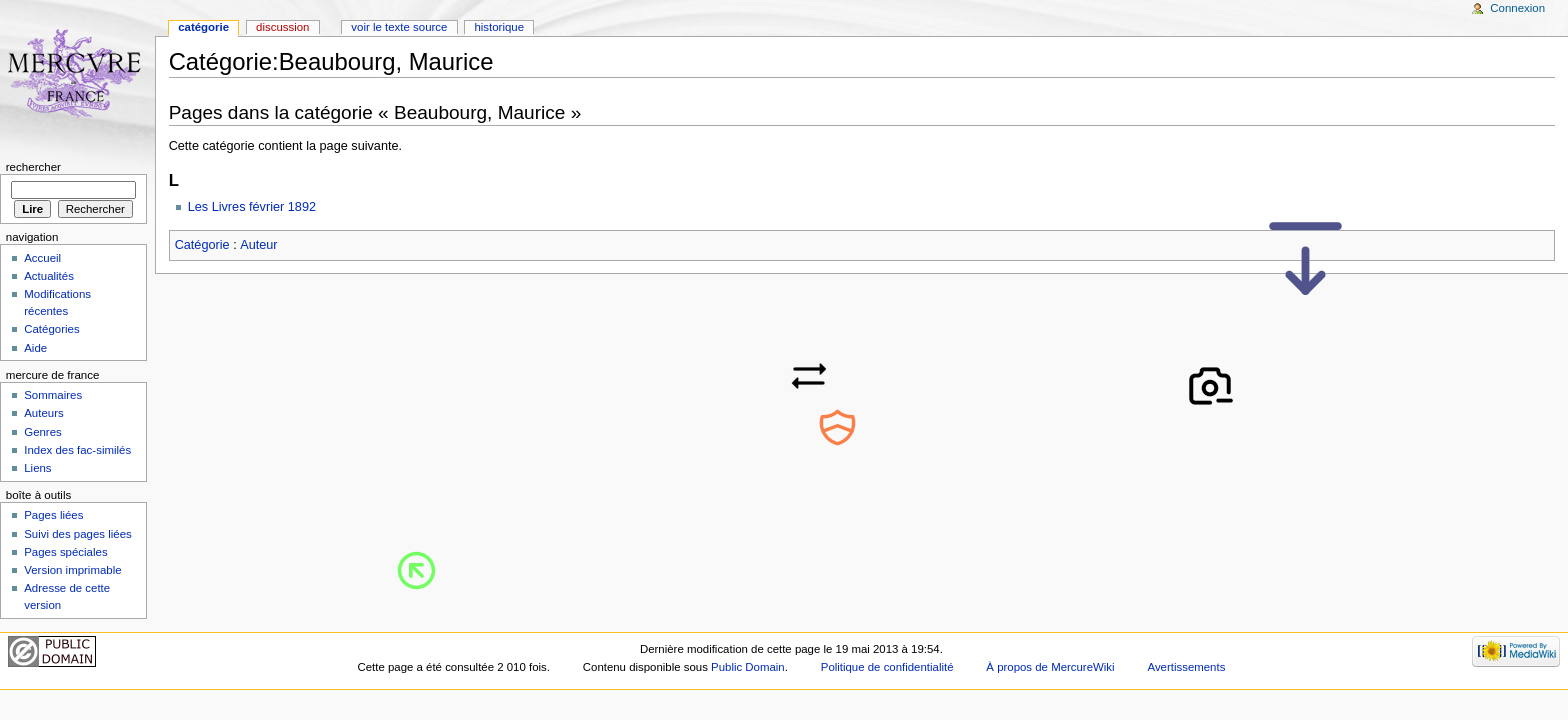 This screenshot has height=720, width=1568. What do you see at coordinates (1305, 258) in the screenshot?
I see `download file or content` at bounding box center [1305, 258].